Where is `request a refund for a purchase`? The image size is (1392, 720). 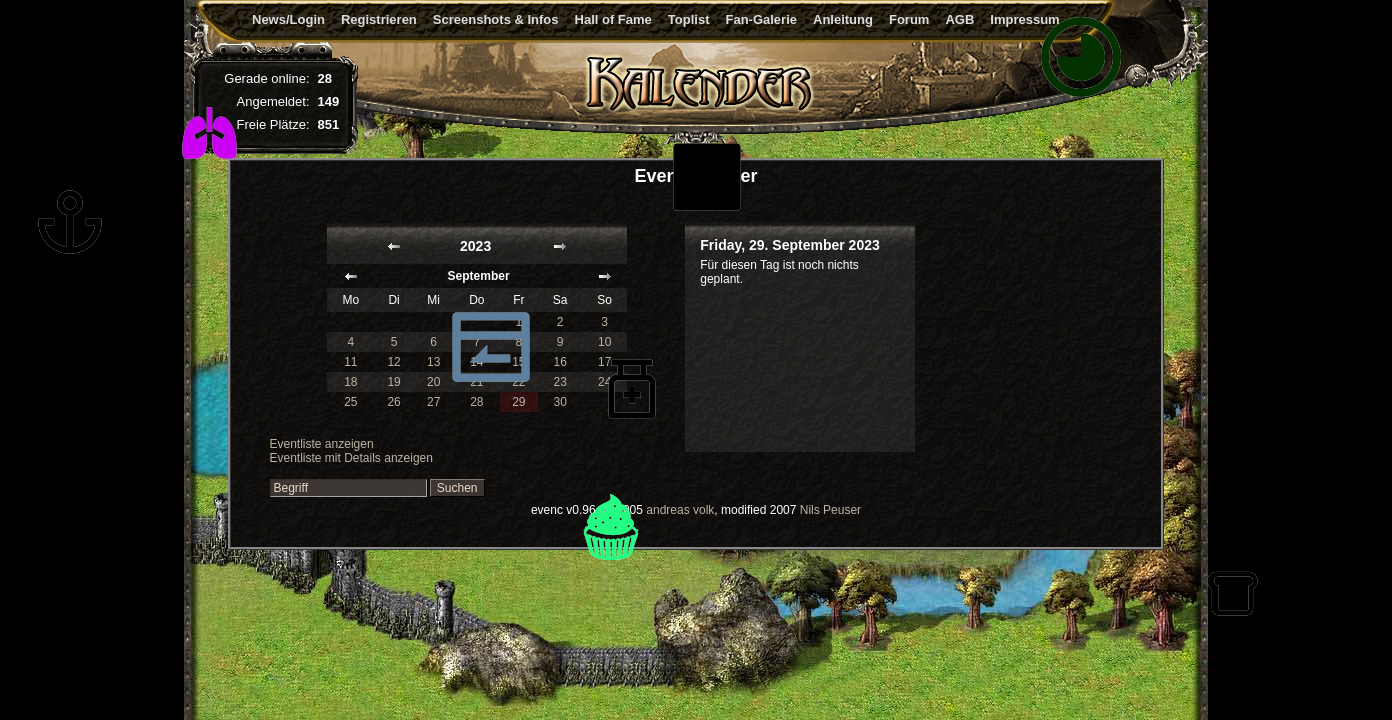 request a refund for a purchase is located at coordinates (491, 347).